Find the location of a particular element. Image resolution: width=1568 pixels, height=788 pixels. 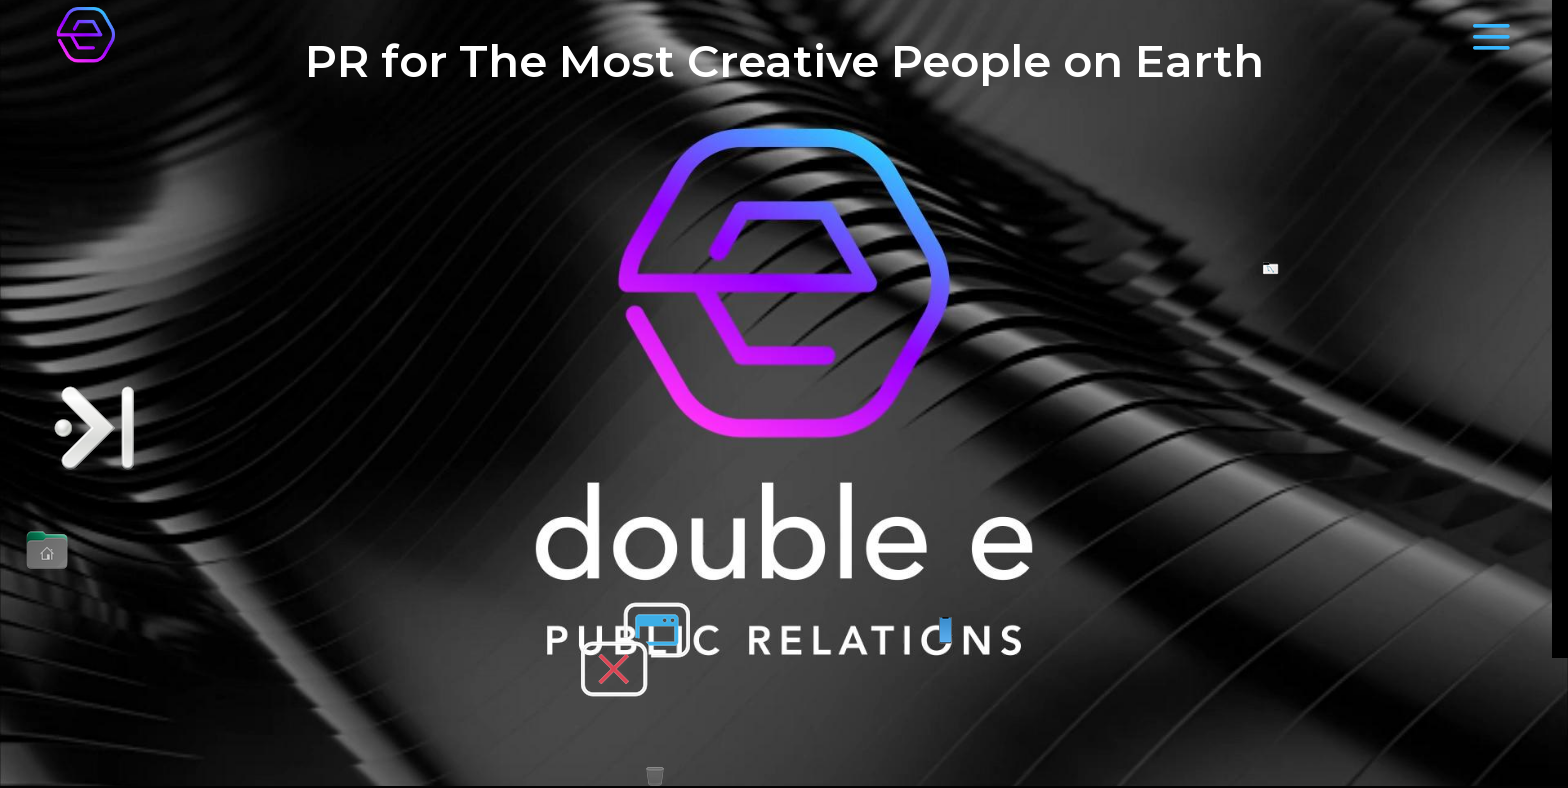

go to the first item in a list or sequence is located at coordinates (96, 428).